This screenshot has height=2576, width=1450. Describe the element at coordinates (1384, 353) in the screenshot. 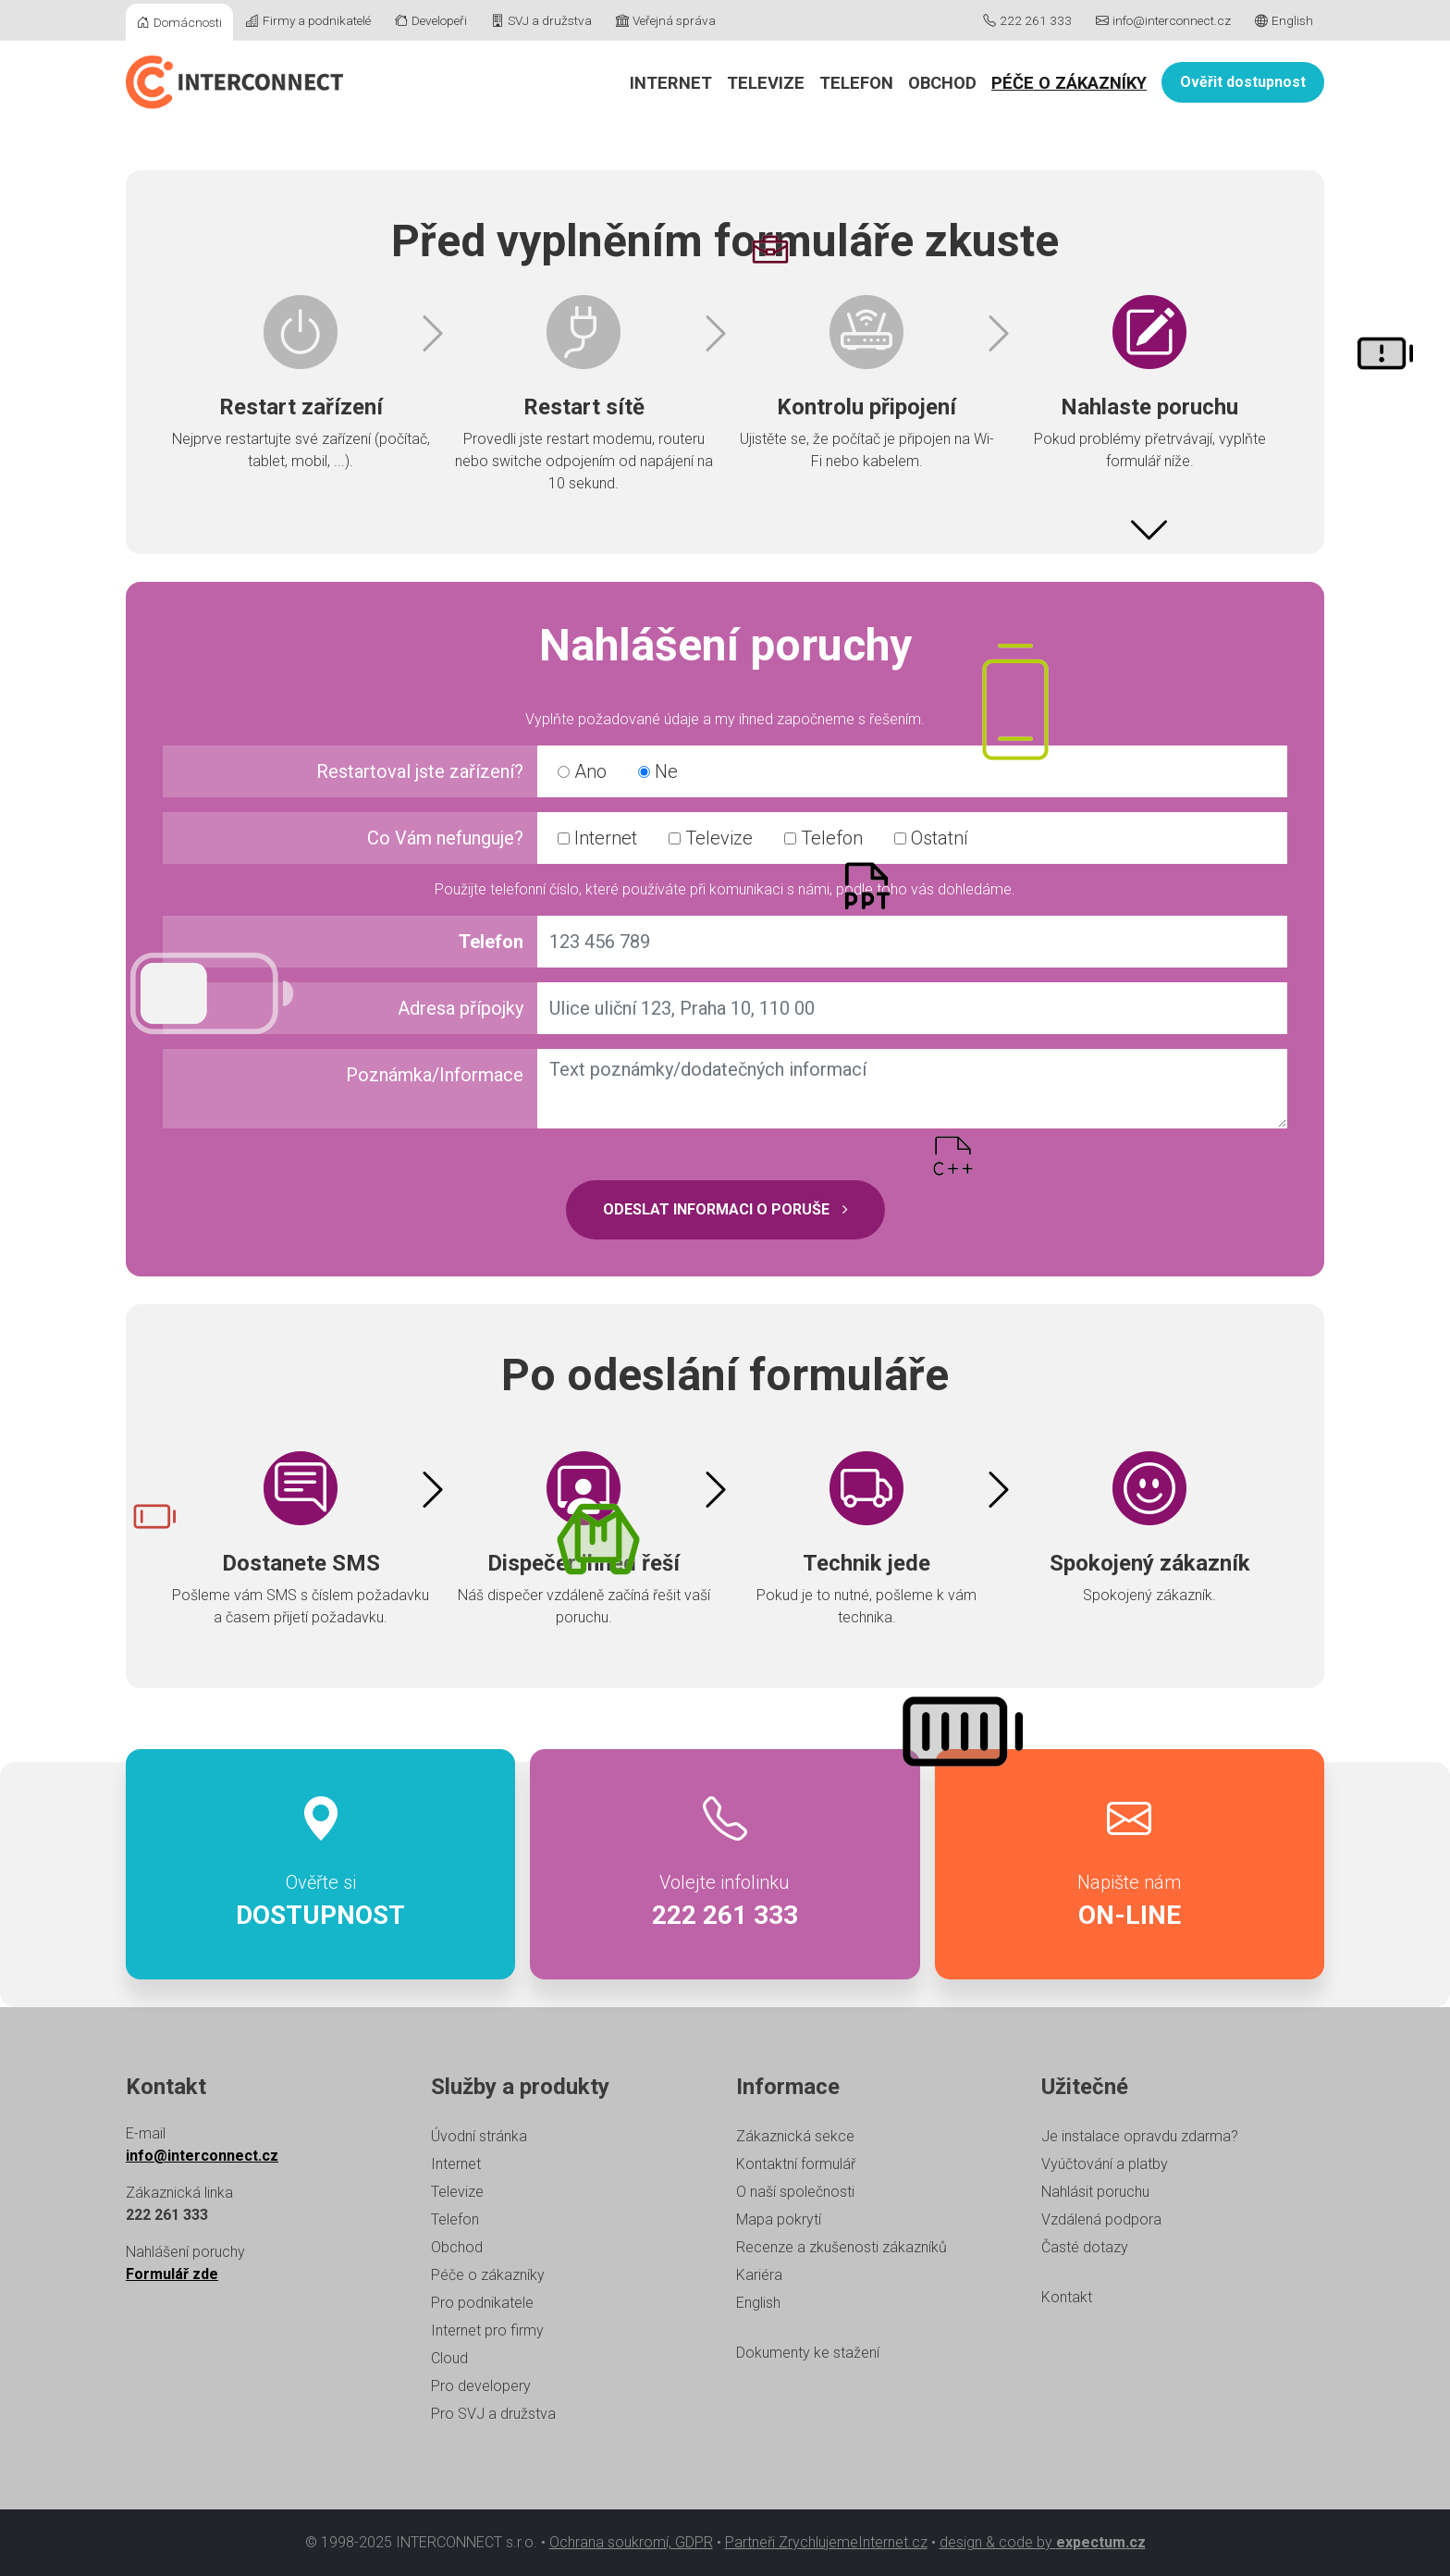

I see `indicates low battery warning` at that location.